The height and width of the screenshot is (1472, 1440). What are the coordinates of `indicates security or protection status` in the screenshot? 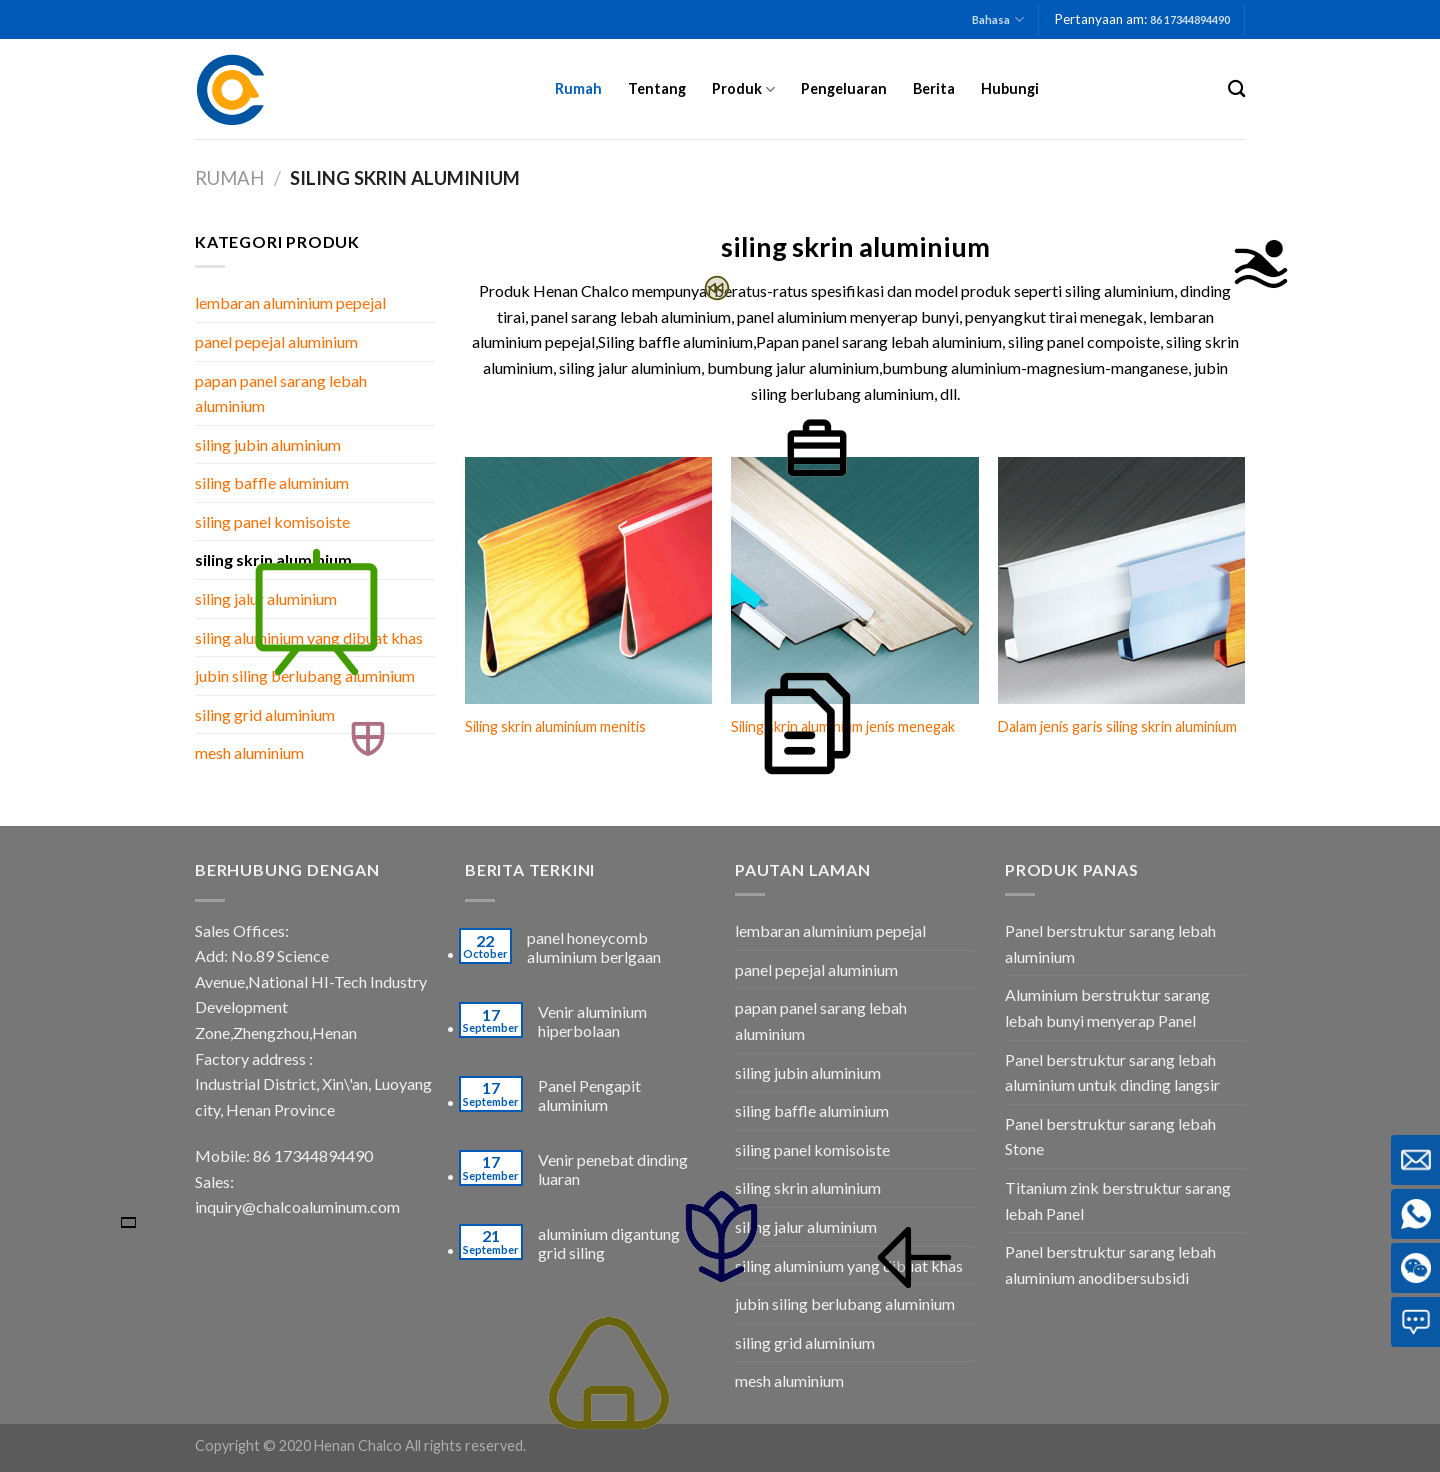 It's located at (368, 737).